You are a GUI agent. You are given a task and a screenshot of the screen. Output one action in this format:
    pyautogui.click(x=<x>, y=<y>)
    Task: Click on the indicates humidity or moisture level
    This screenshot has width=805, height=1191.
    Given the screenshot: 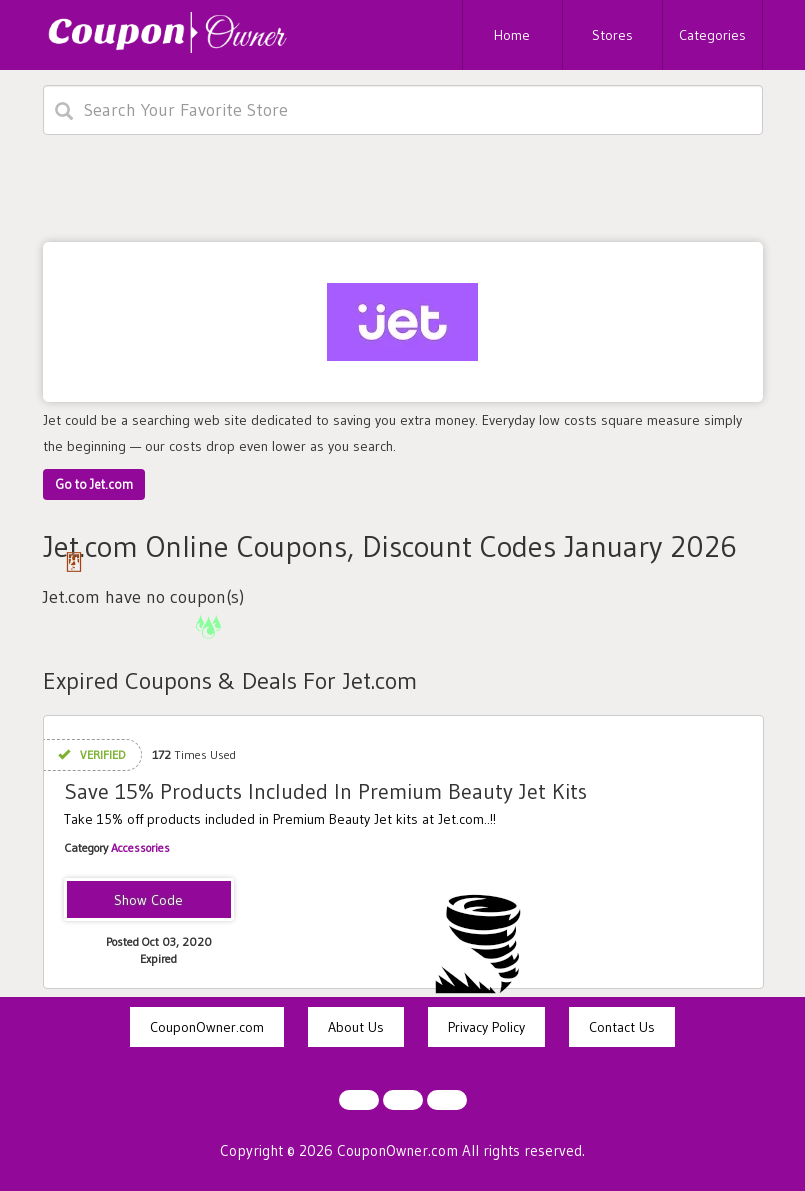 What is the action you would take?
    pyautogui.click(x=208, y=626)
    